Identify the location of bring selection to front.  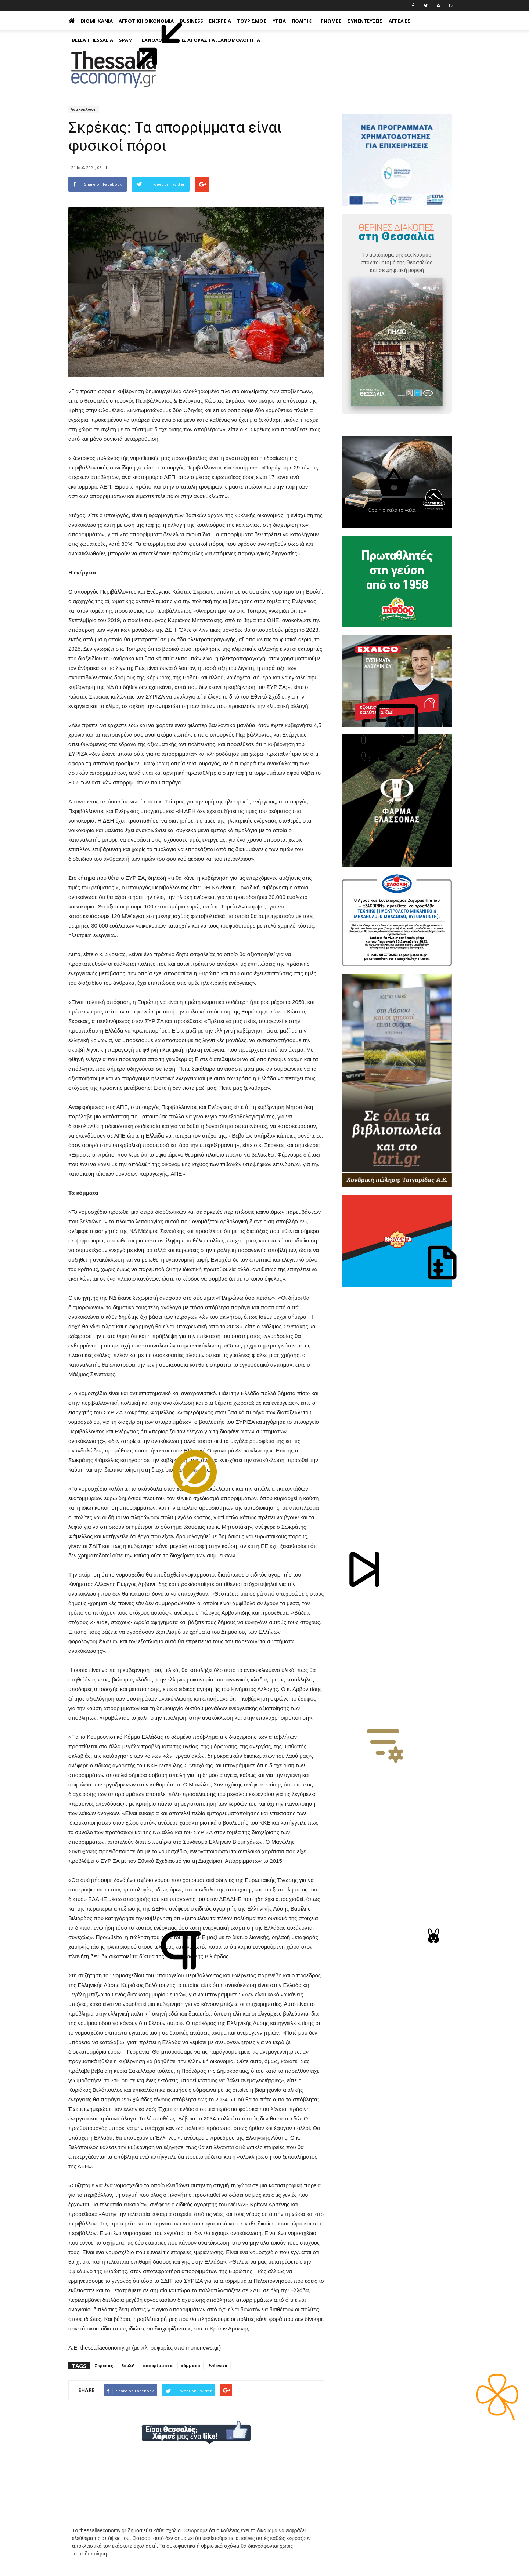
(390, 732).